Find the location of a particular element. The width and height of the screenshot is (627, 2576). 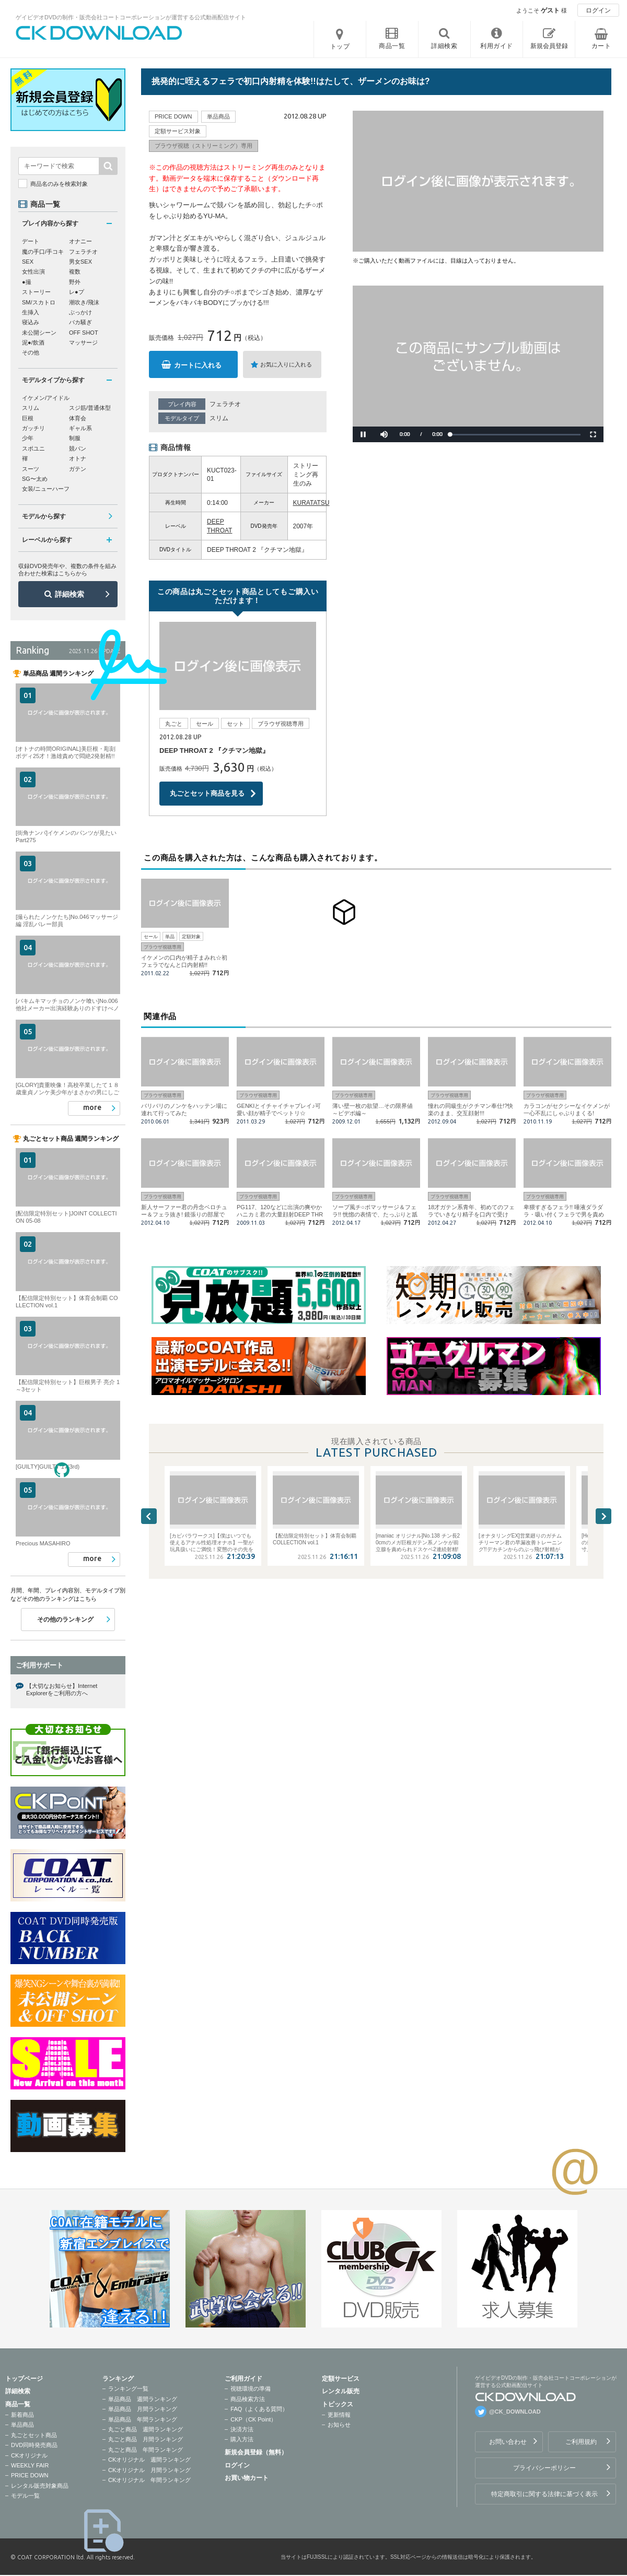

sign a document or form is located at coordinates (129, 665).